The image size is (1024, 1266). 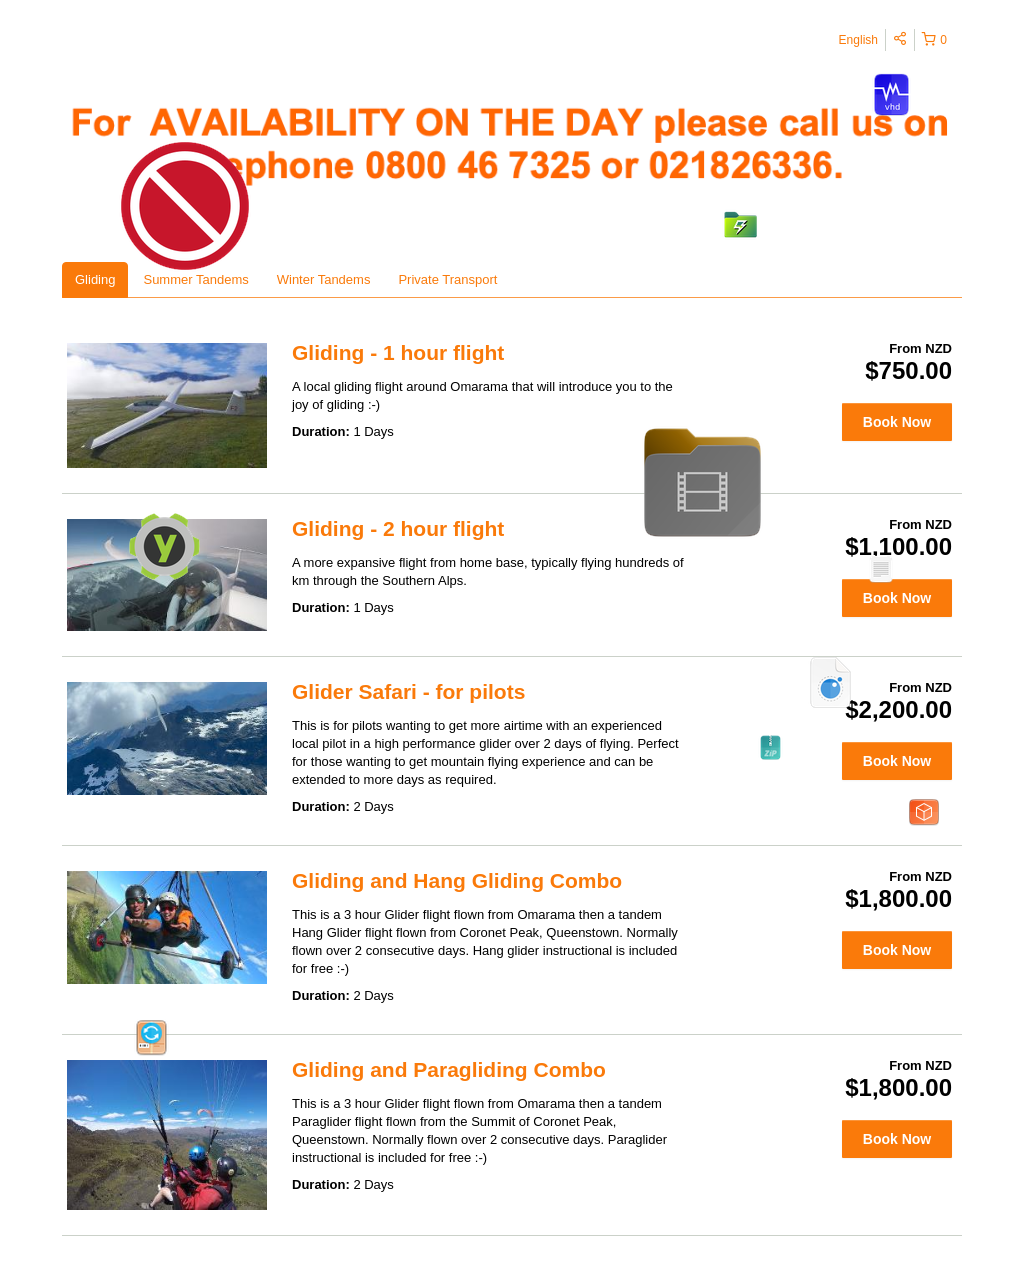 I want to click on open your videos folder, so click(x=702, y=482).